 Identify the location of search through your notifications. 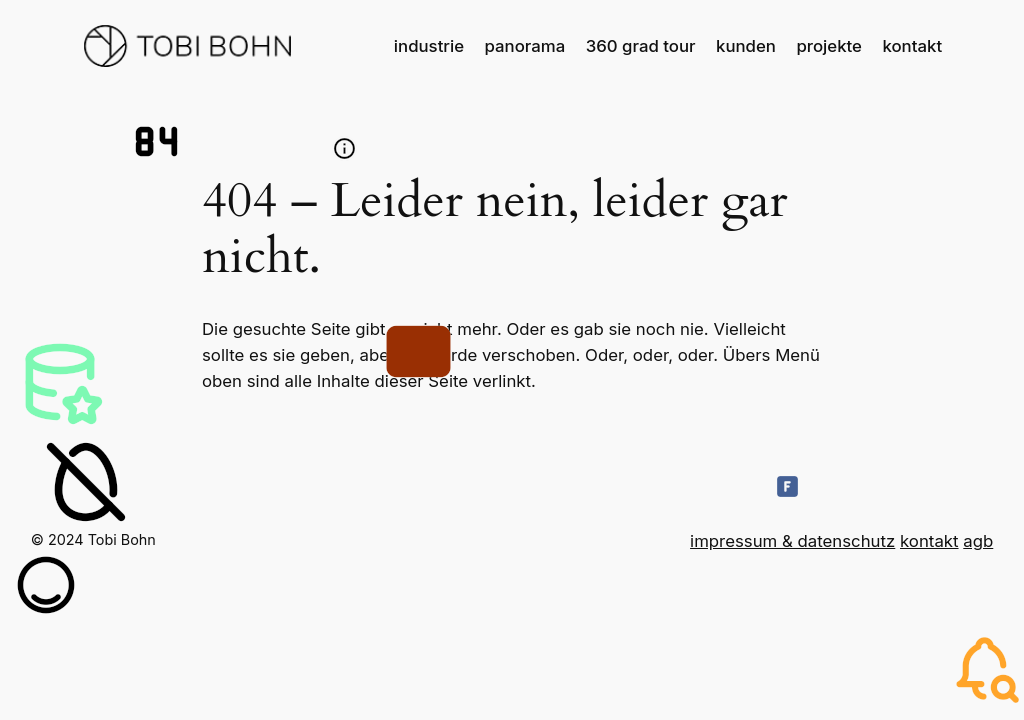
(984, 668).